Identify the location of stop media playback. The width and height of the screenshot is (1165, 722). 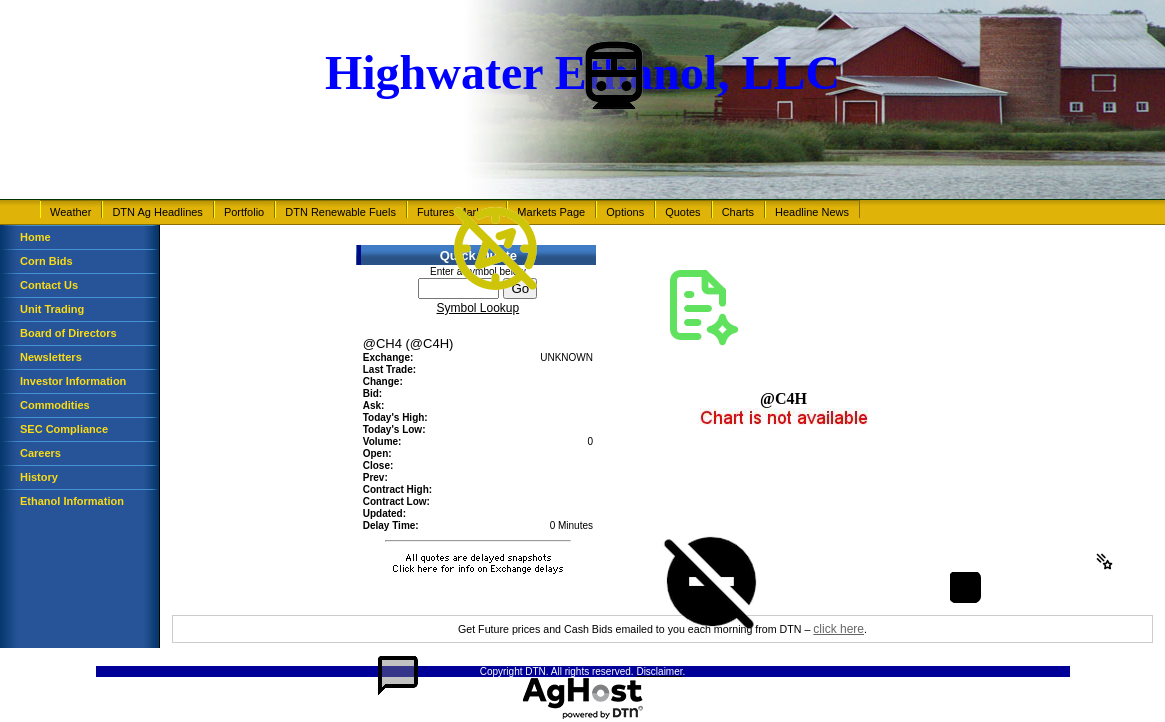
(965, 587).